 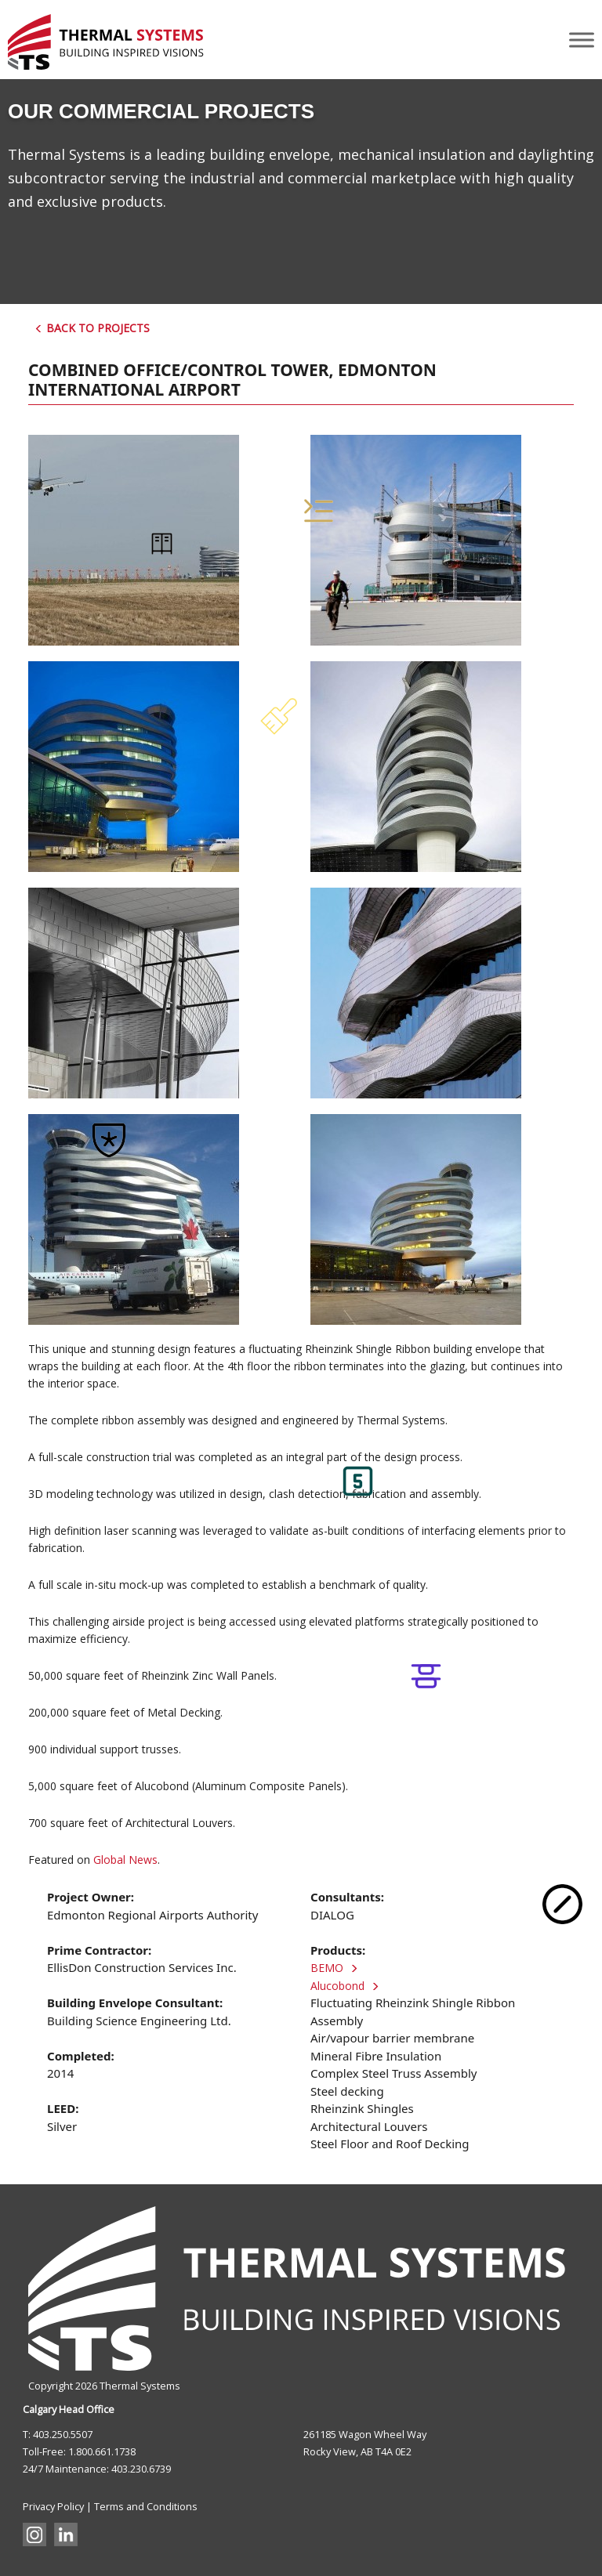 I want to click on select or navigate to item number 5, so click(x=357, y=1481).